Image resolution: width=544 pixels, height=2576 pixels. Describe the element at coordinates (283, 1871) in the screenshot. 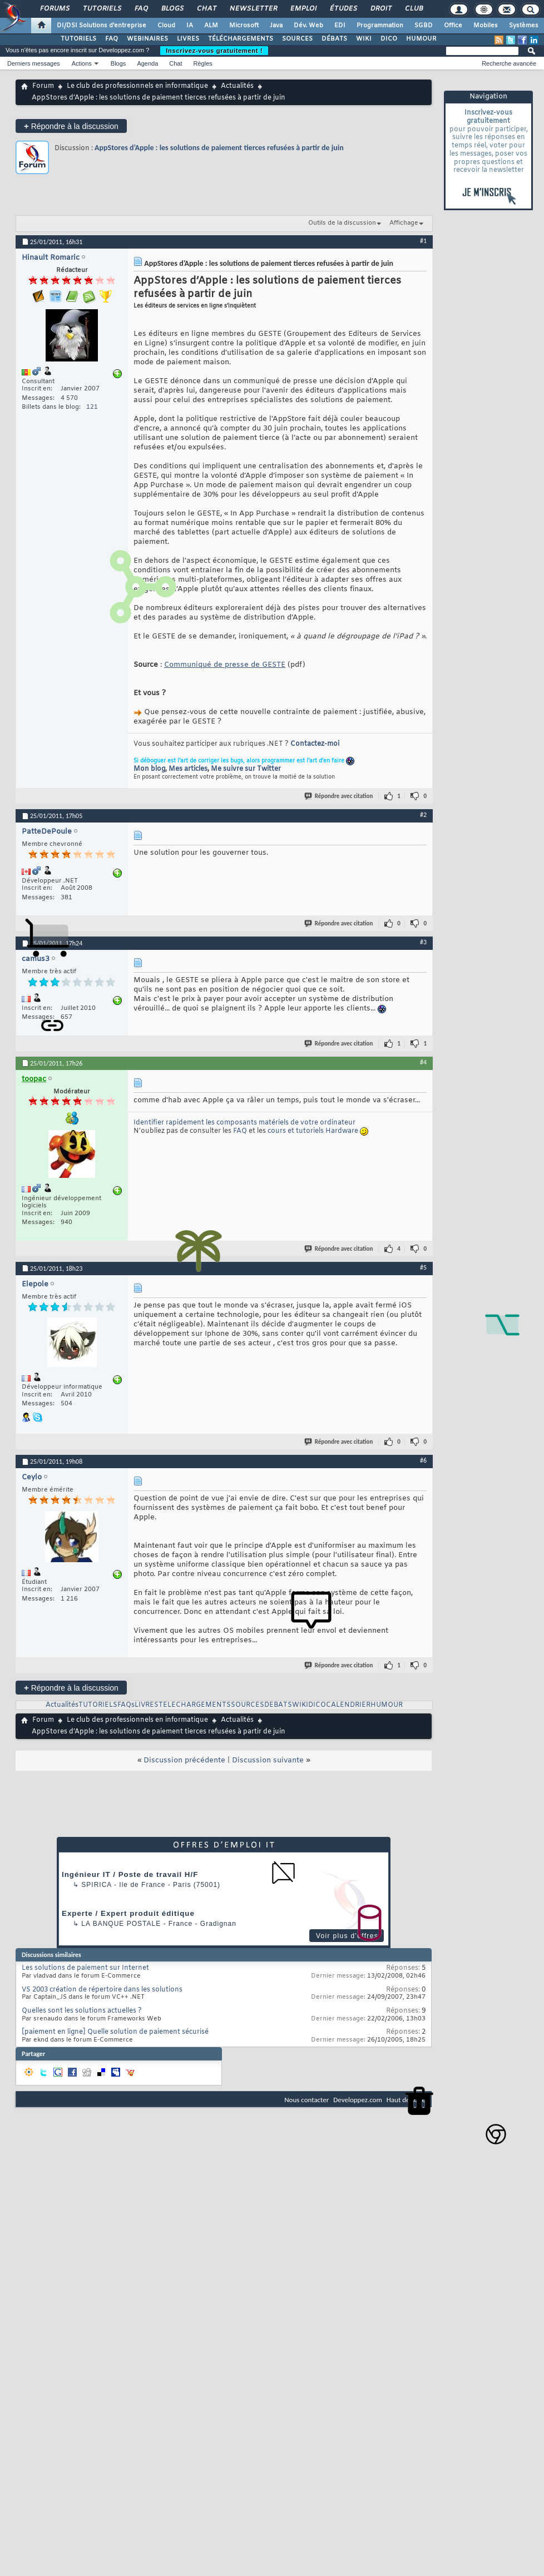

I see `mute or disable chat notifications` at that location.